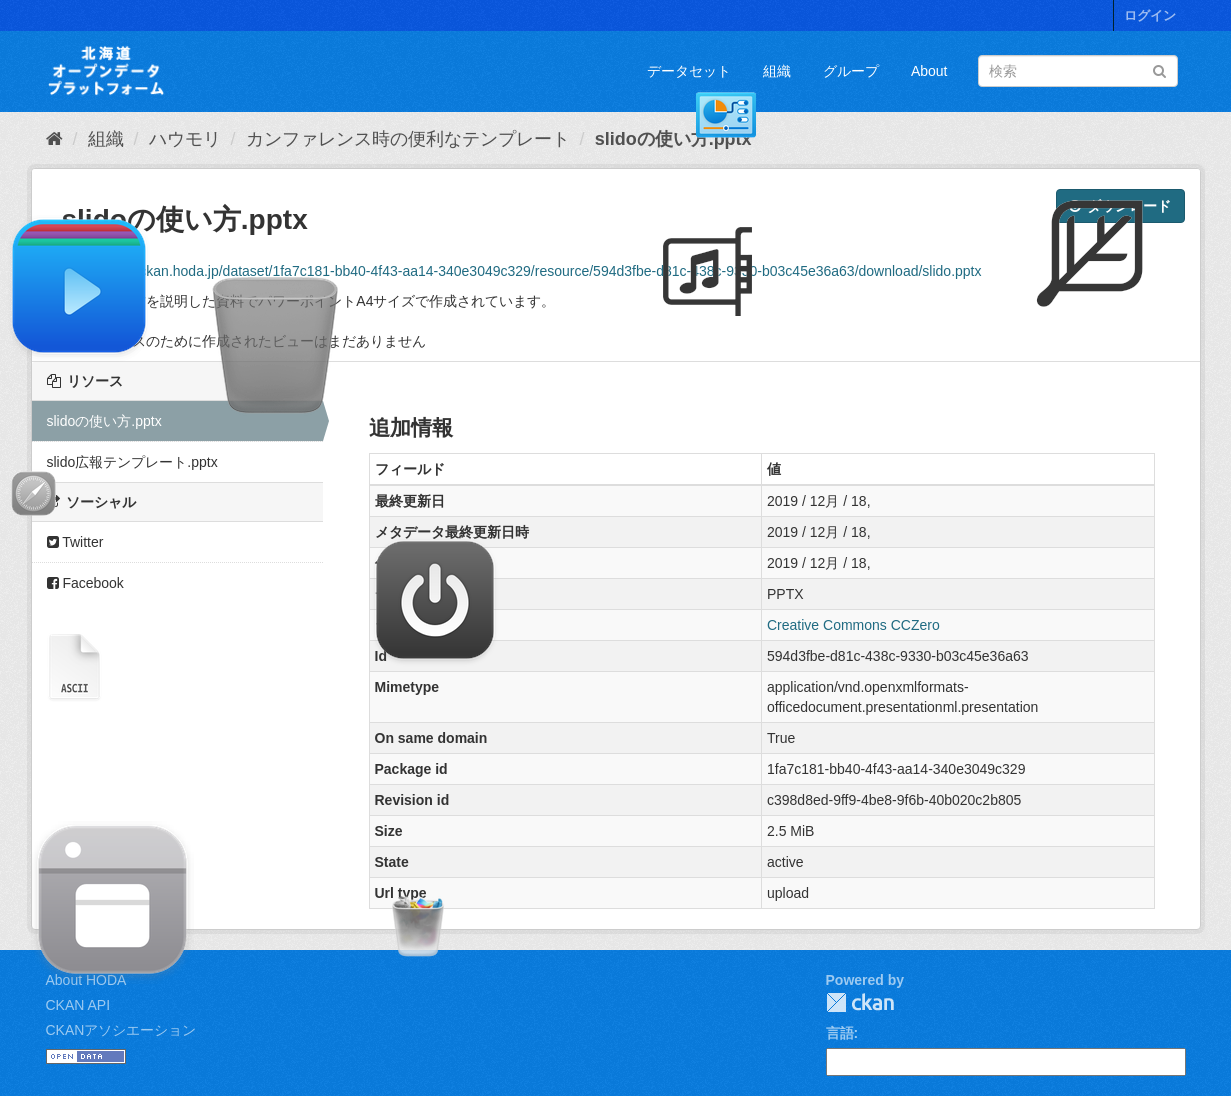  Describe the element at coordinates (74, 667) in the screenshot. I see `a plain text or ascii file type indicator` at that location.